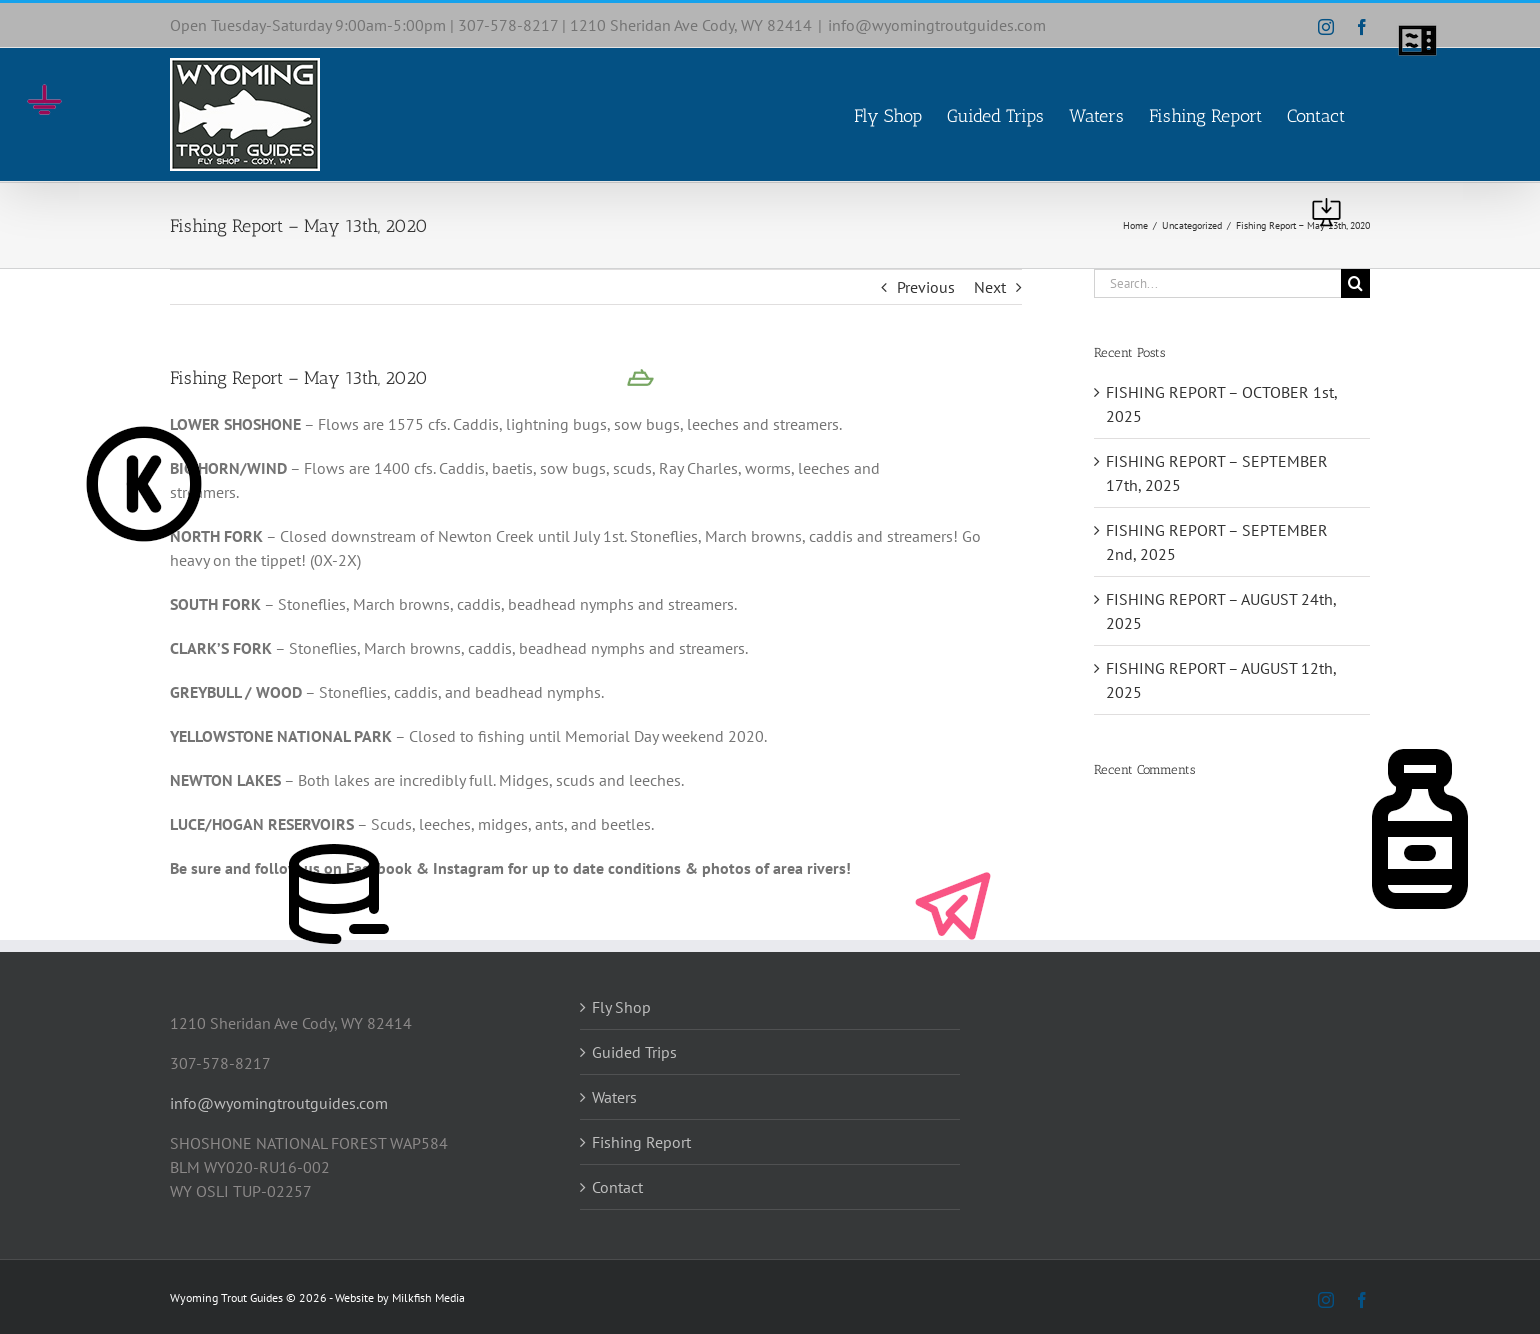 This screenshot has width=1540, height=1334. What do you see at coordinates (640, 377) in the screenshot?
I see `select ferry as transportation option` at bounding box center [640, 377].